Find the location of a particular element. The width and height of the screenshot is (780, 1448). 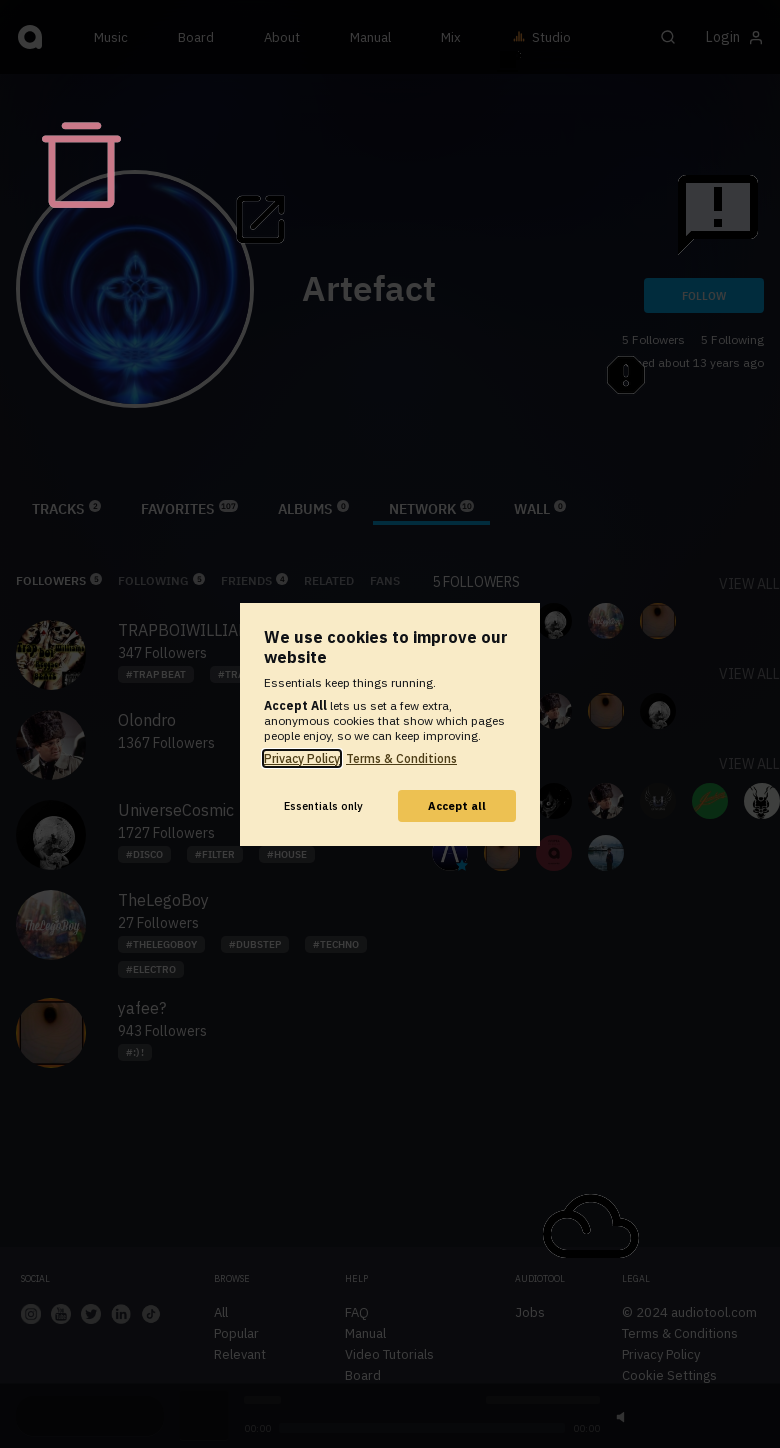

delete an item is located at coordinates (81, 168).